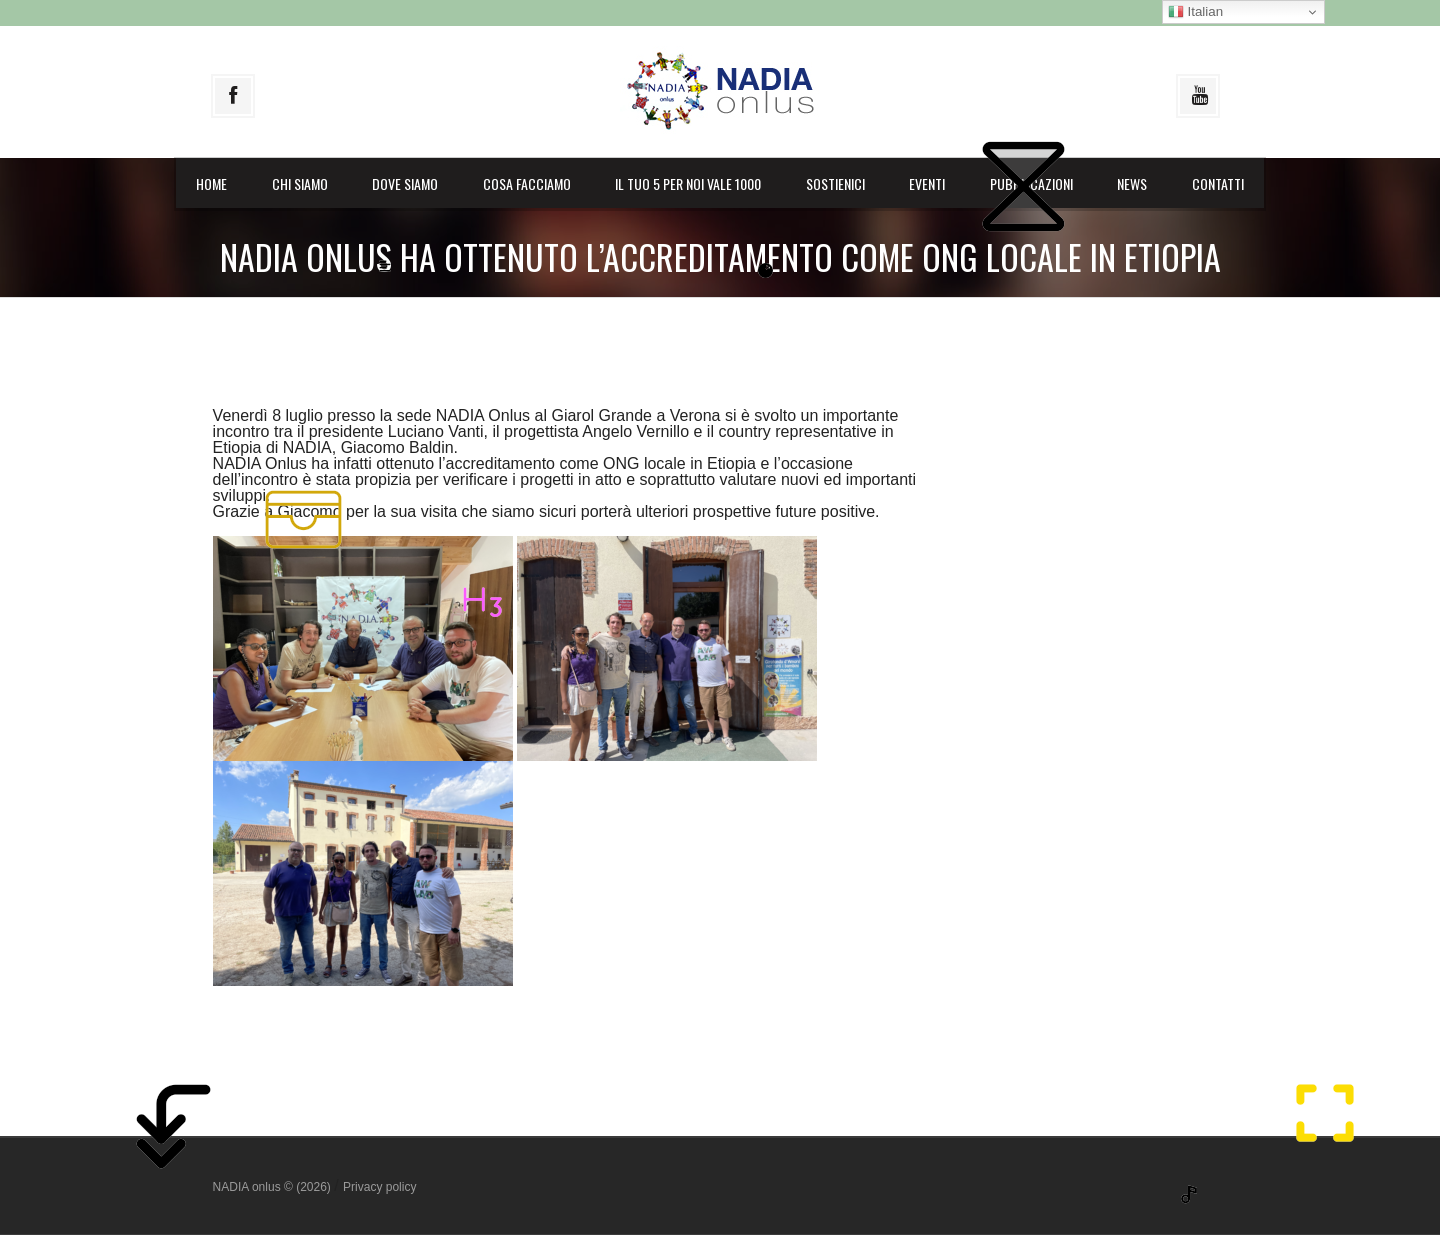 The height and width of the screenshot is (1235, 1440). Describe the element at coordinates (765, 270) in the screenshot. I see `access bowling game or activity` at that location.